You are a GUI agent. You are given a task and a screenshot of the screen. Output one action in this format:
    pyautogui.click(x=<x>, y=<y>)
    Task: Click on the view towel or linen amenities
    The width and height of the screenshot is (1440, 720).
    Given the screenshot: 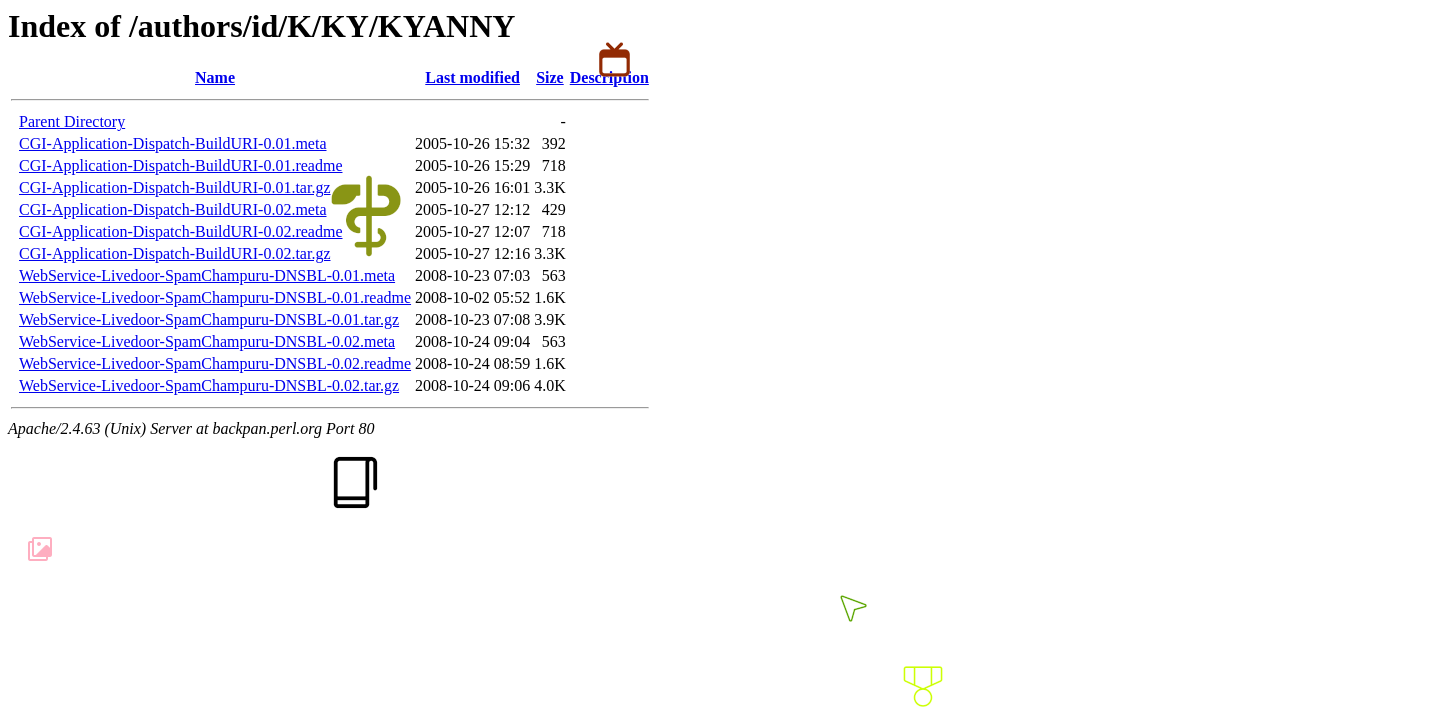 What is the action you would take?
    pyautogui.click(x=353, y=482)
    